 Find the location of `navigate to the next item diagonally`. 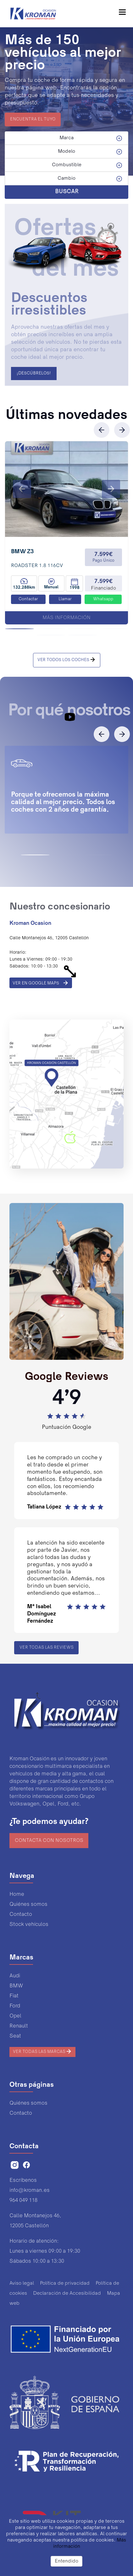

navigate to the next item diagonally is located at coordinates (70, 972).